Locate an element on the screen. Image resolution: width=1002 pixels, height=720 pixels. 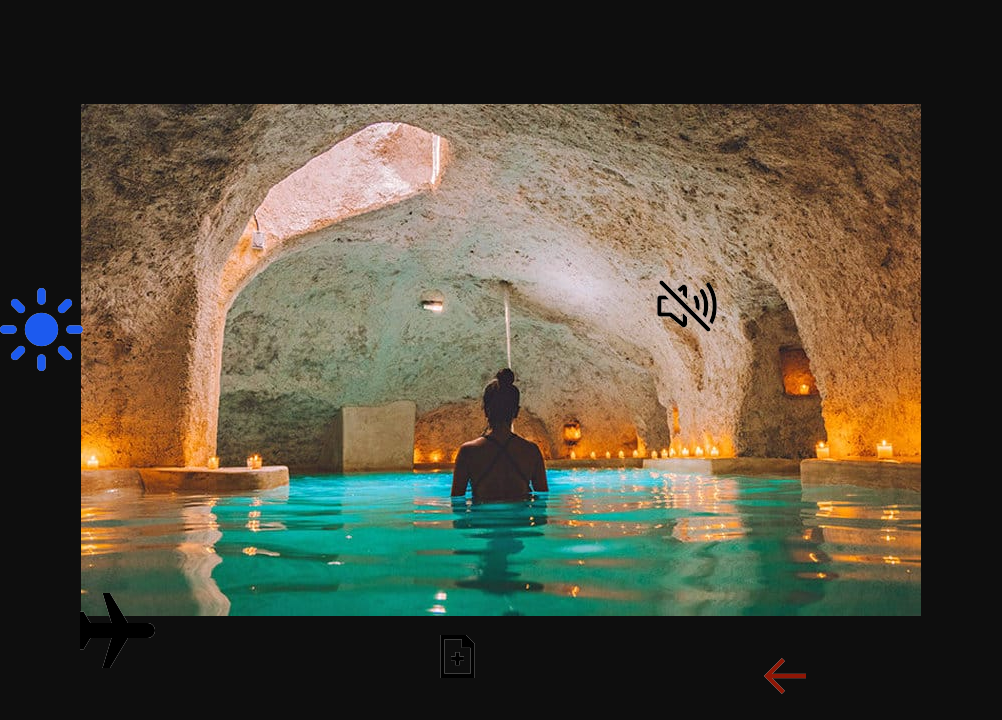
enable airplane mode is located at coordinates (117, 630).